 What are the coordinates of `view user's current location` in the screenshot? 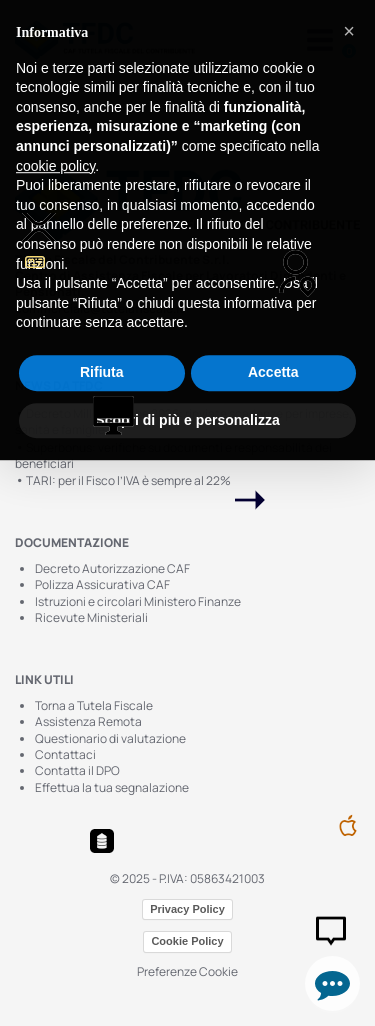 It's located at (295, 272).